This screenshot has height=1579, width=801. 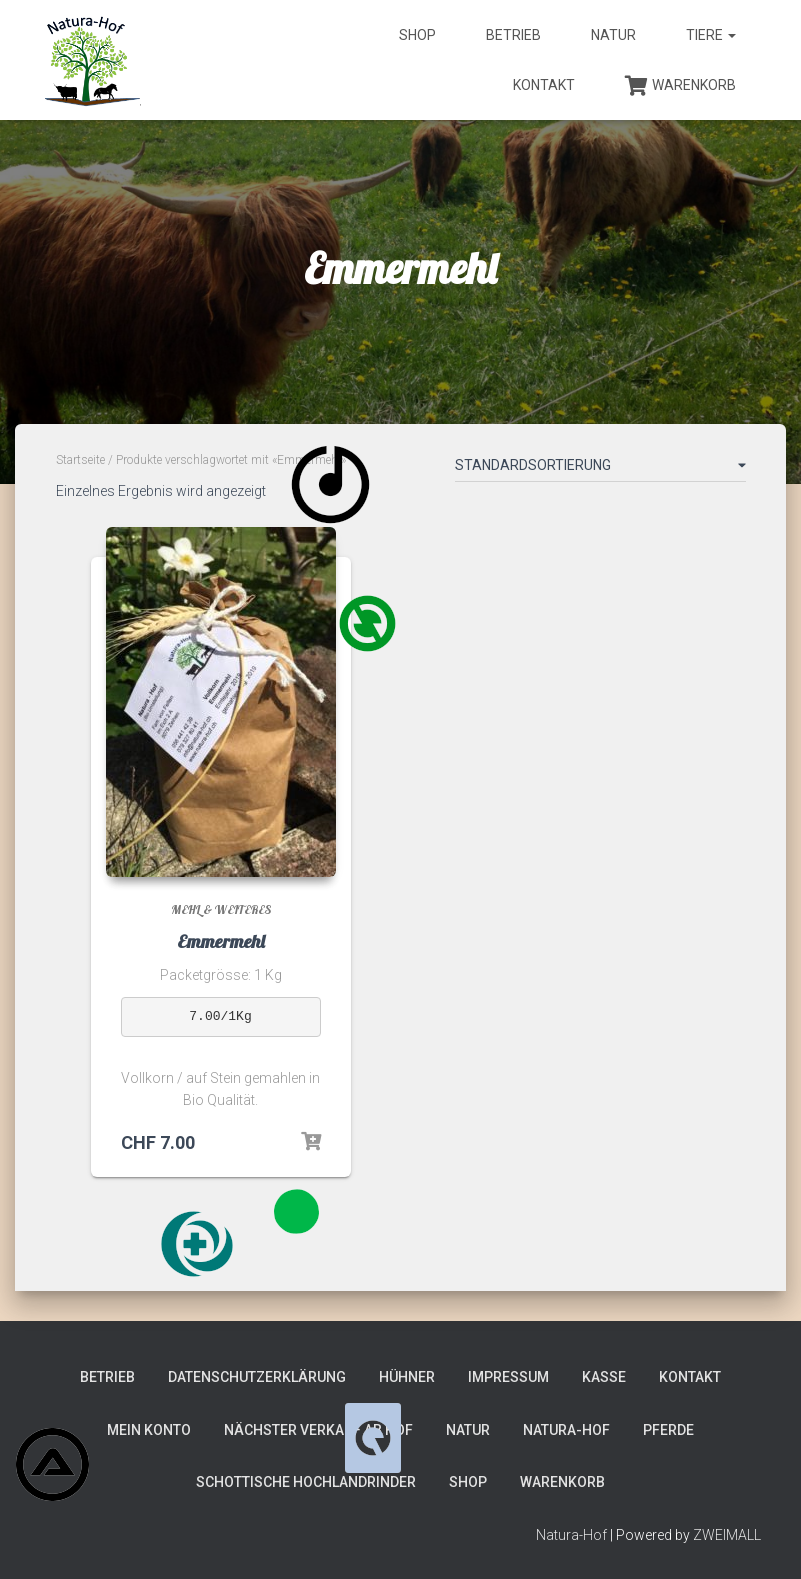 I want to click on play or browse music library, so click(x=330, y=484).